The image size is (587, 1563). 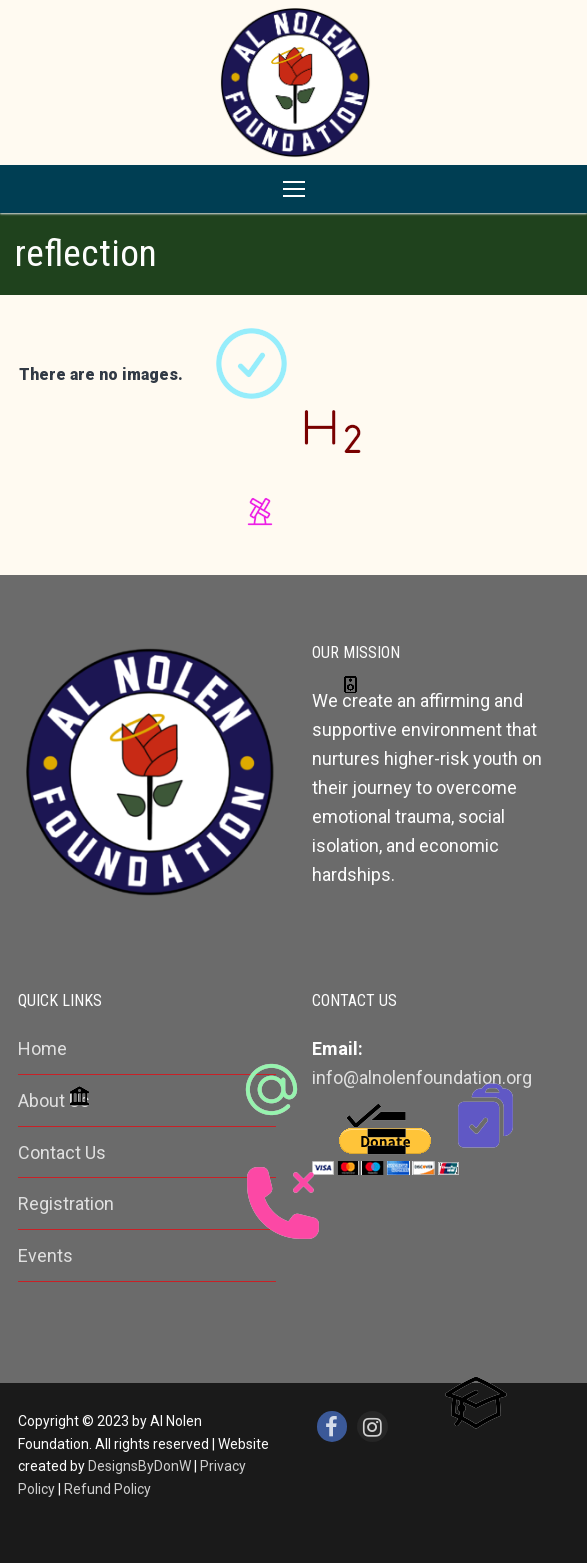 What do you see at coordinates (283, 1203) in the screenshot?
I see `end or decline a phone call` at bounding box center [283, 1203].